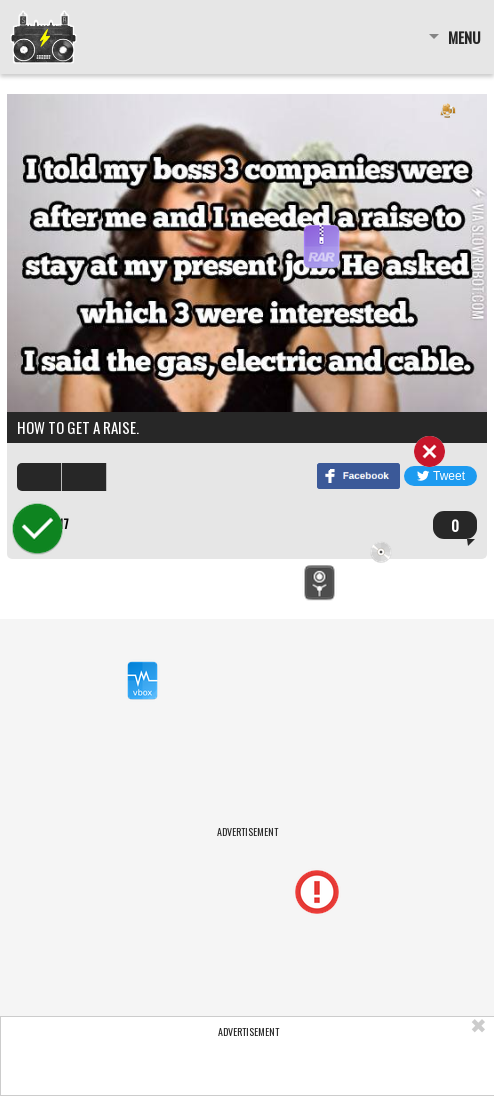 Image resolution: width=494 pixels, height=1098 pixels. What do you see at coordinates (37, 528) in the screenshot?
I see `indicates dropbox file is fully synced` at bounding box center [37, 528].